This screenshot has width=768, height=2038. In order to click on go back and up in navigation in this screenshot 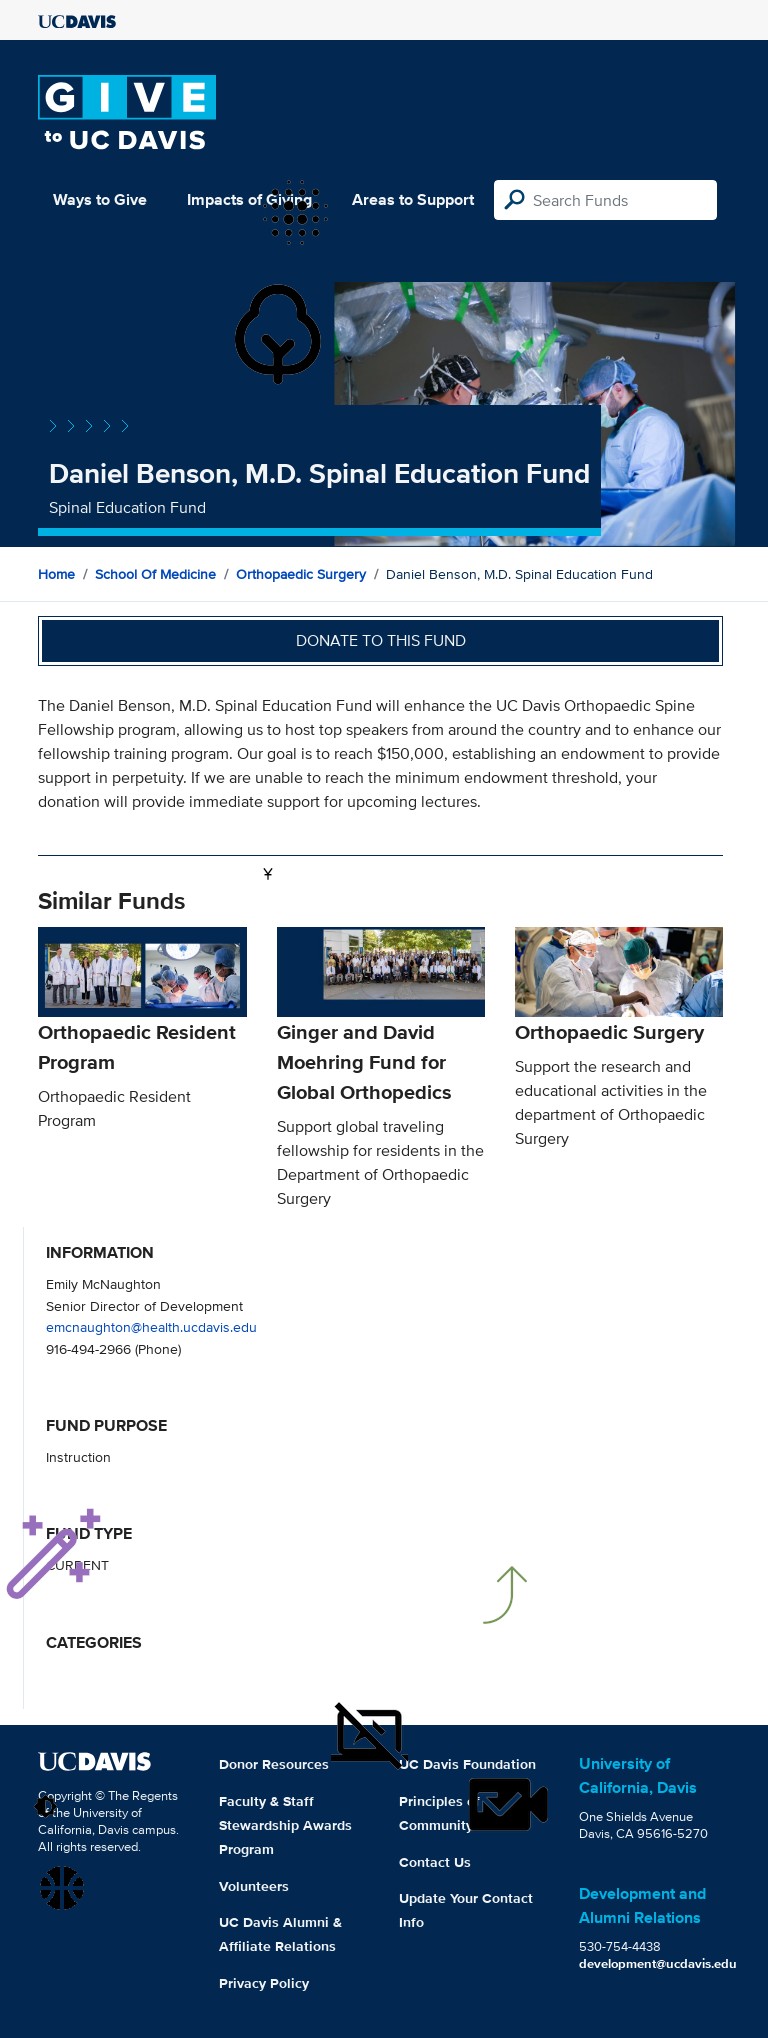, I will do `click(505, 1595)`.